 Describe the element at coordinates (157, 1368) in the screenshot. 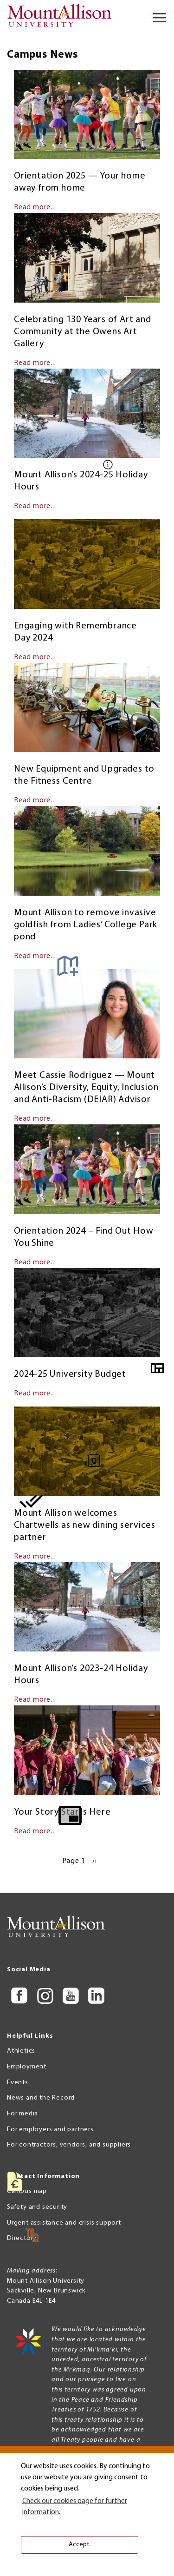

I see `switch to quilt or mosaic layout view` at that location.